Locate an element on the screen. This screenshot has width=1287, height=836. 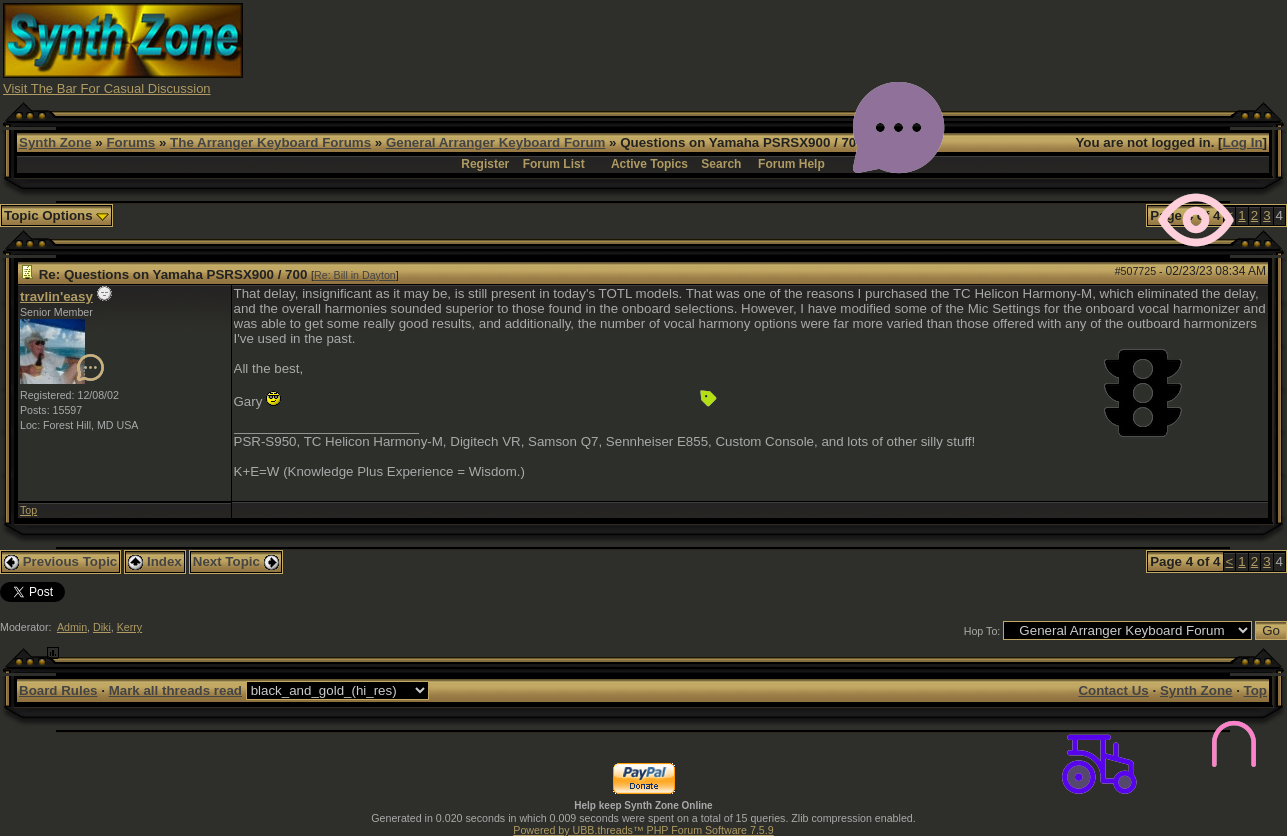
view traffic conditions on map is located at coordinates (1143, 393).